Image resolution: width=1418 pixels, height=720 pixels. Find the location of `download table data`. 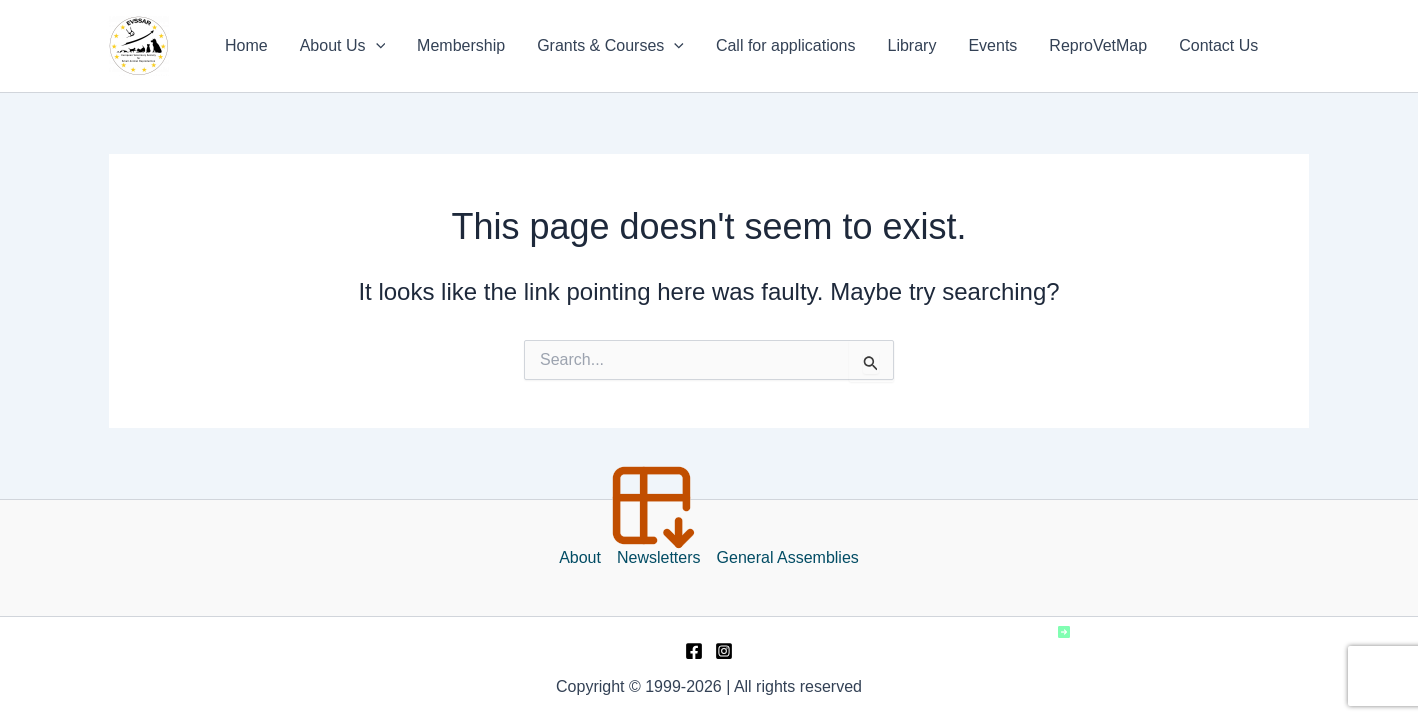

download table data is located at coordinates (651, 505).